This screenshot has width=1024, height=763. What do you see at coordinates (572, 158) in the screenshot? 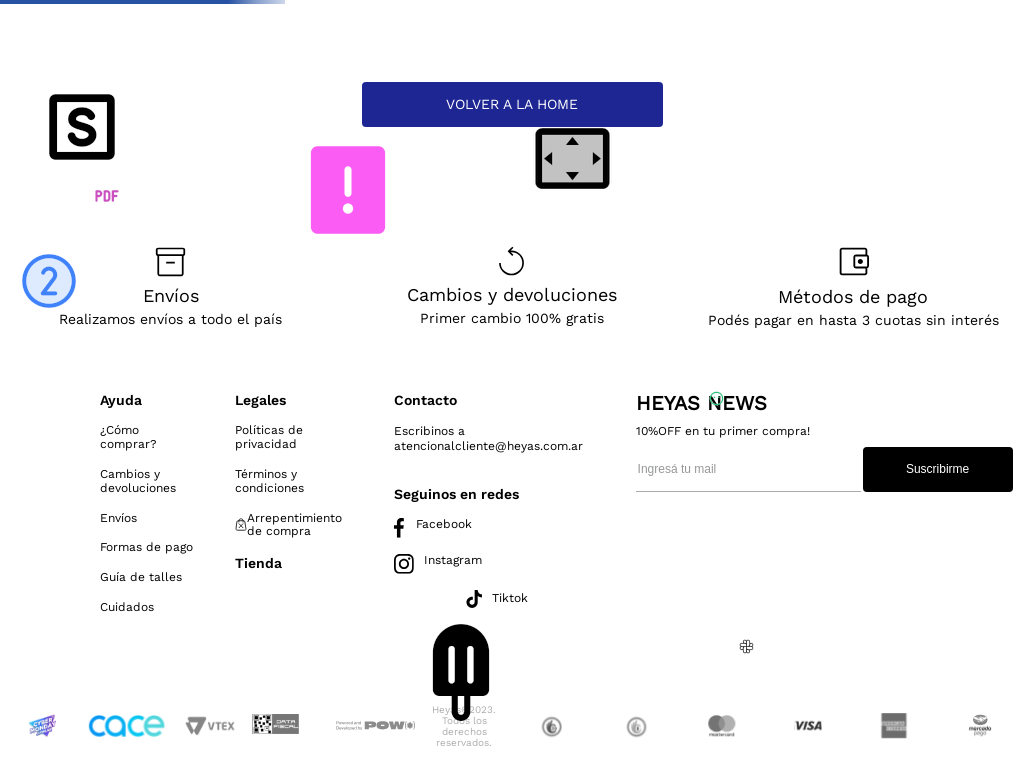
I see `adjust display overscan settings` at bounding box center [572, 158].